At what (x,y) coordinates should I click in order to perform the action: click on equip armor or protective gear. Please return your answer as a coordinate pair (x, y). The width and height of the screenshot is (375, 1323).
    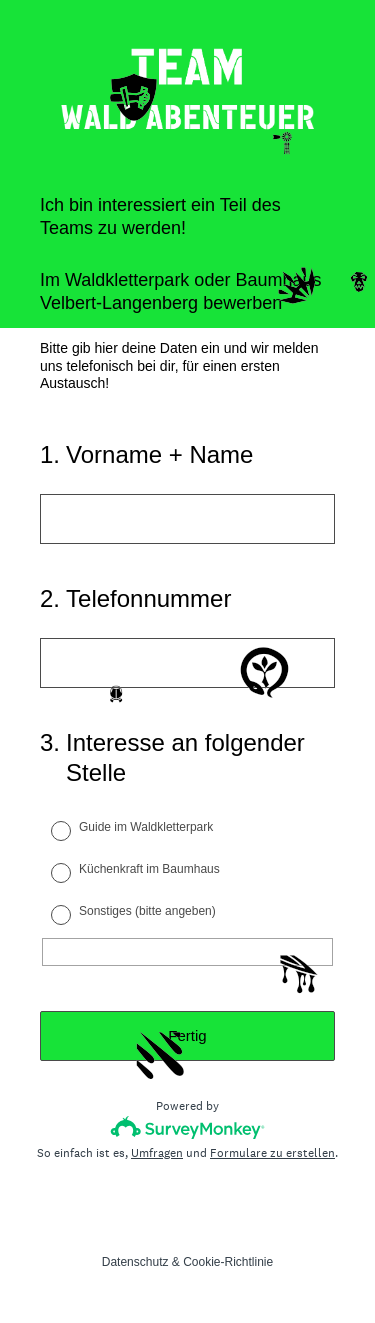
    Looking at the image, I should click on (116, 694).